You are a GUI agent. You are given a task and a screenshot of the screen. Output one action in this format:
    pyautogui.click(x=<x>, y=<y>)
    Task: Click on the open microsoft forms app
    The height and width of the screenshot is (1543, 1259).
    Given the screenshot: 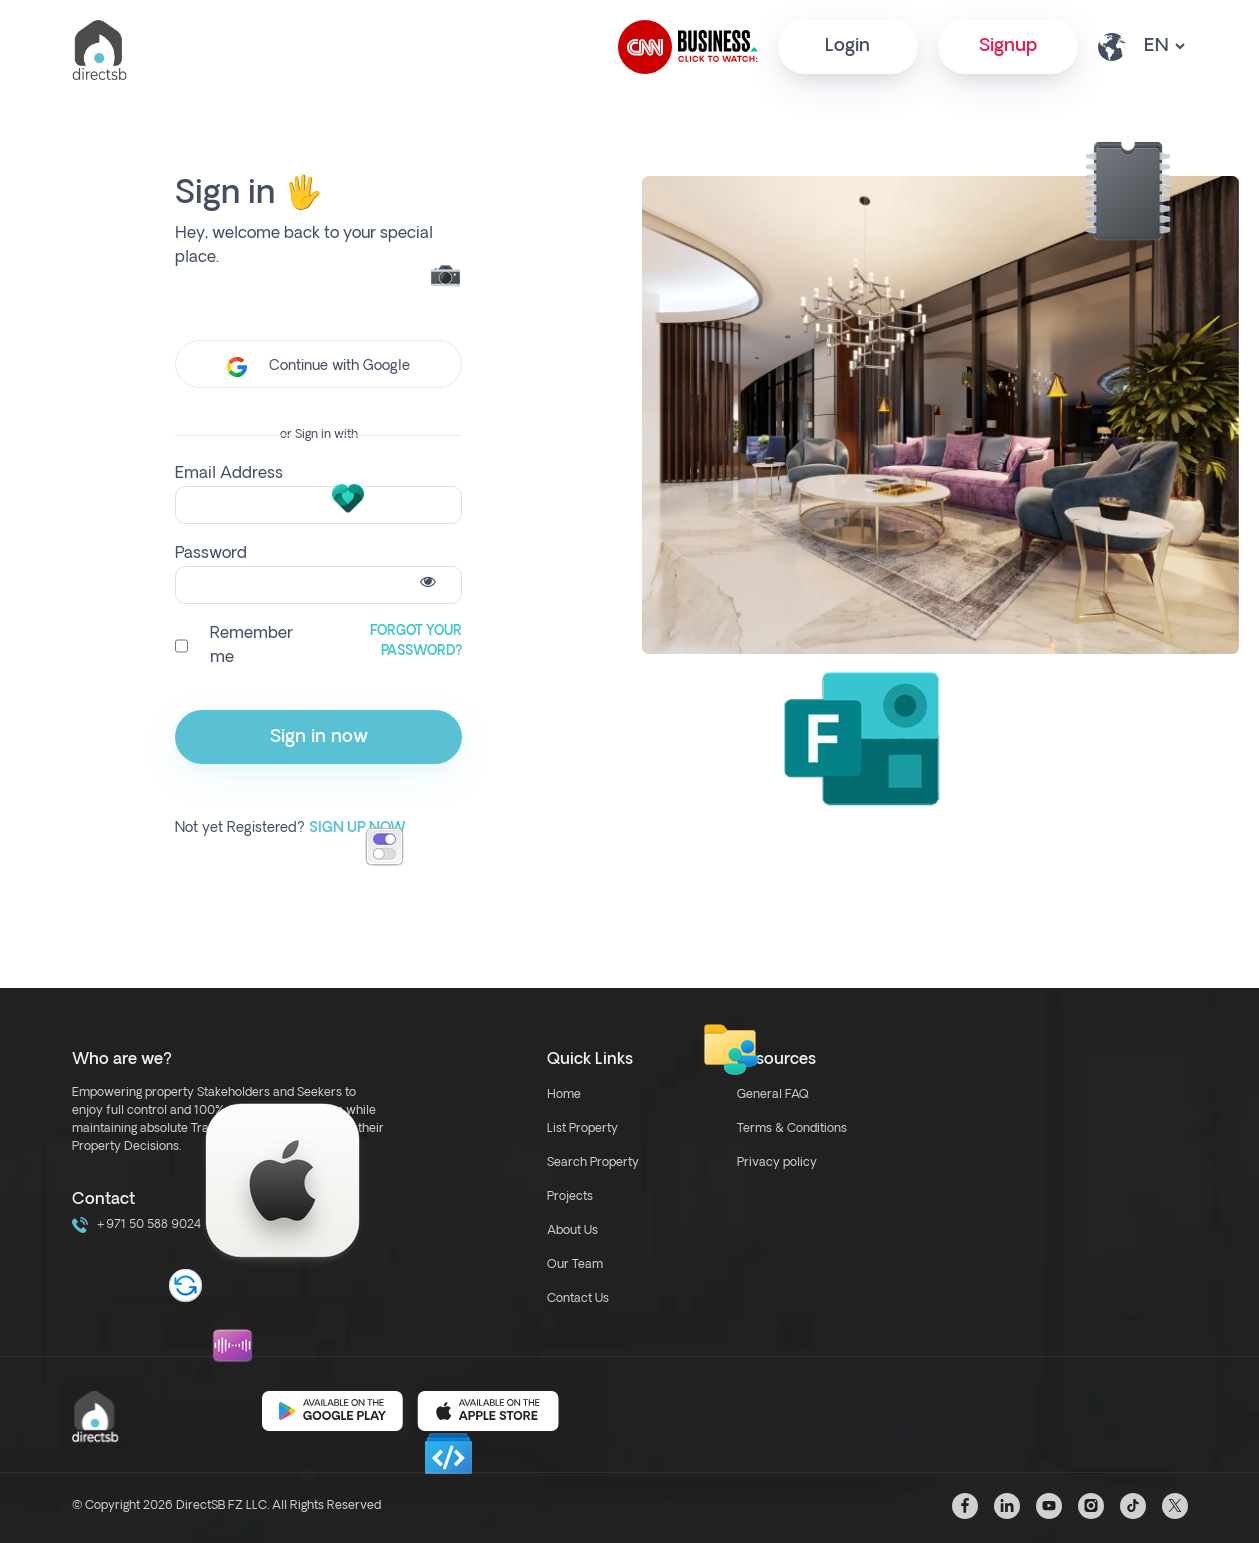 What is the action you would take?
    pyautogui.click(x=861, y=739)
    